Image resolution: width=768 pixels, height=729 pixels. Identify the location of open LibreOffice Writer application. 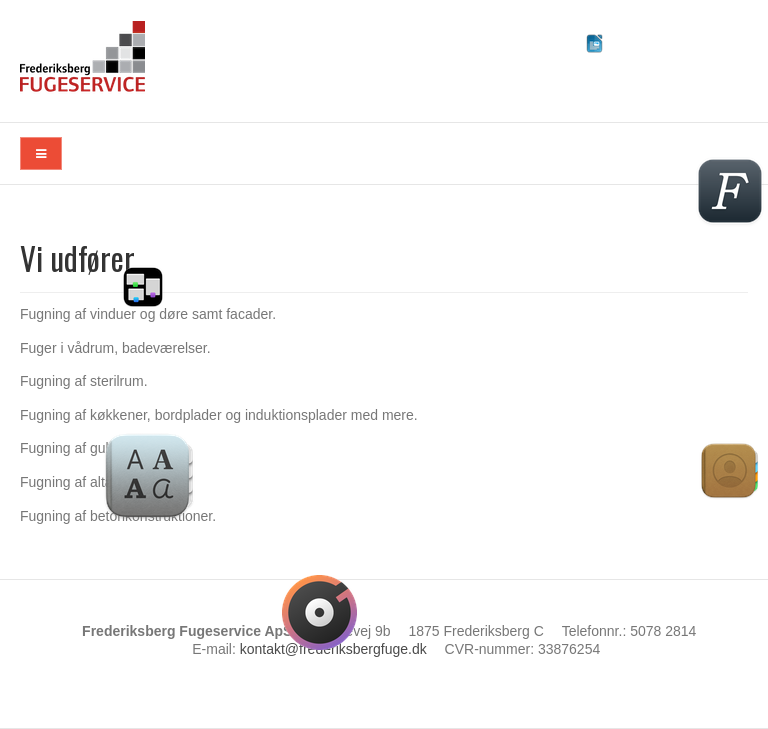
(594, 43).